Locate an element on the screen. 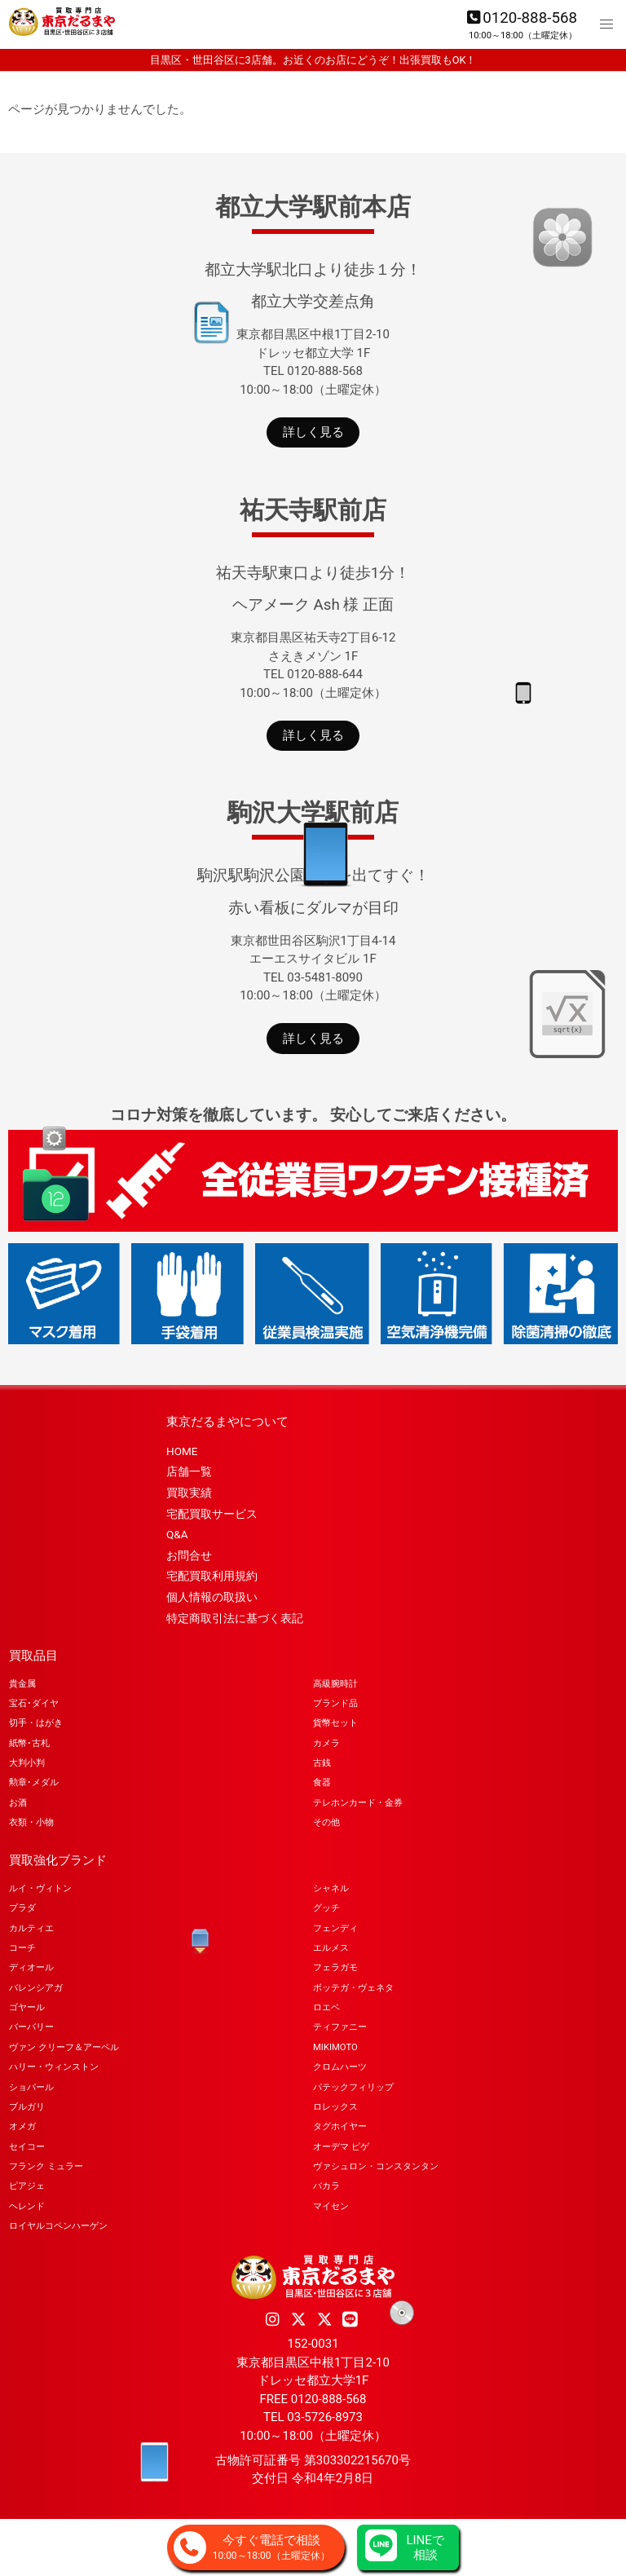  executable application file is located at coordinates (54, 1138).